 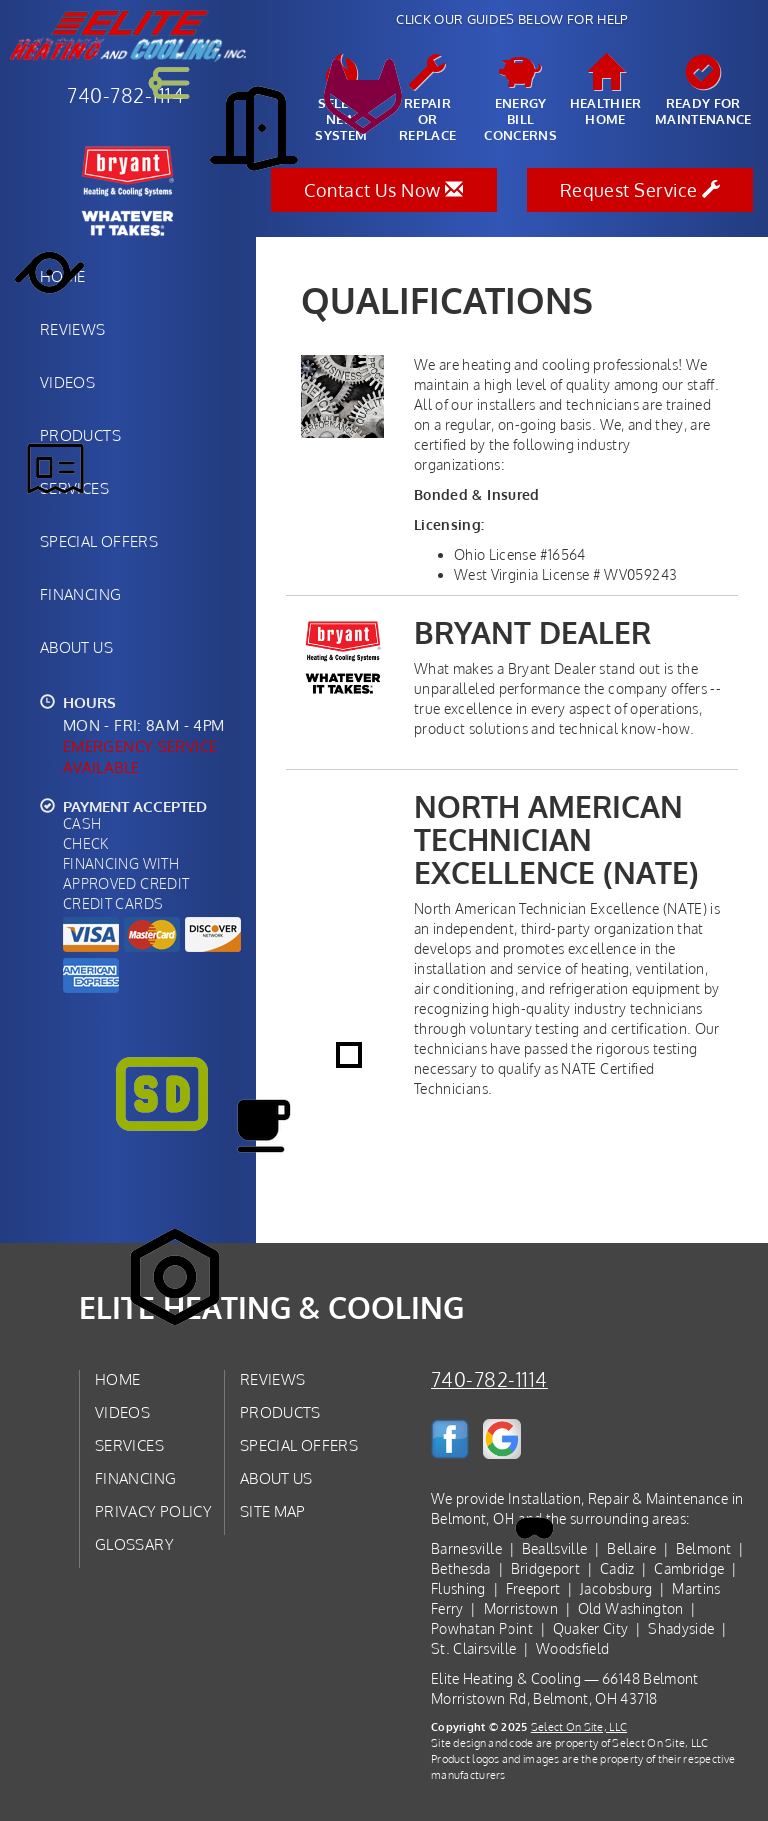 What do you see at coordinates (175, 1277) in the screenshot?
I see `access settings or configuration options` at bounding box center [175, 1277].